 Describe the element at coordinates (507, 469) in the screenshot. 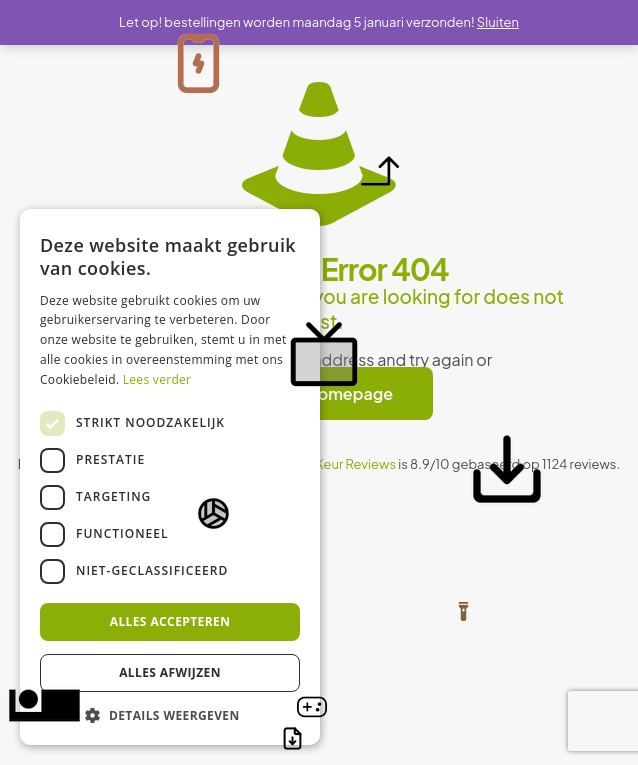

I see `download file to device` at that location.